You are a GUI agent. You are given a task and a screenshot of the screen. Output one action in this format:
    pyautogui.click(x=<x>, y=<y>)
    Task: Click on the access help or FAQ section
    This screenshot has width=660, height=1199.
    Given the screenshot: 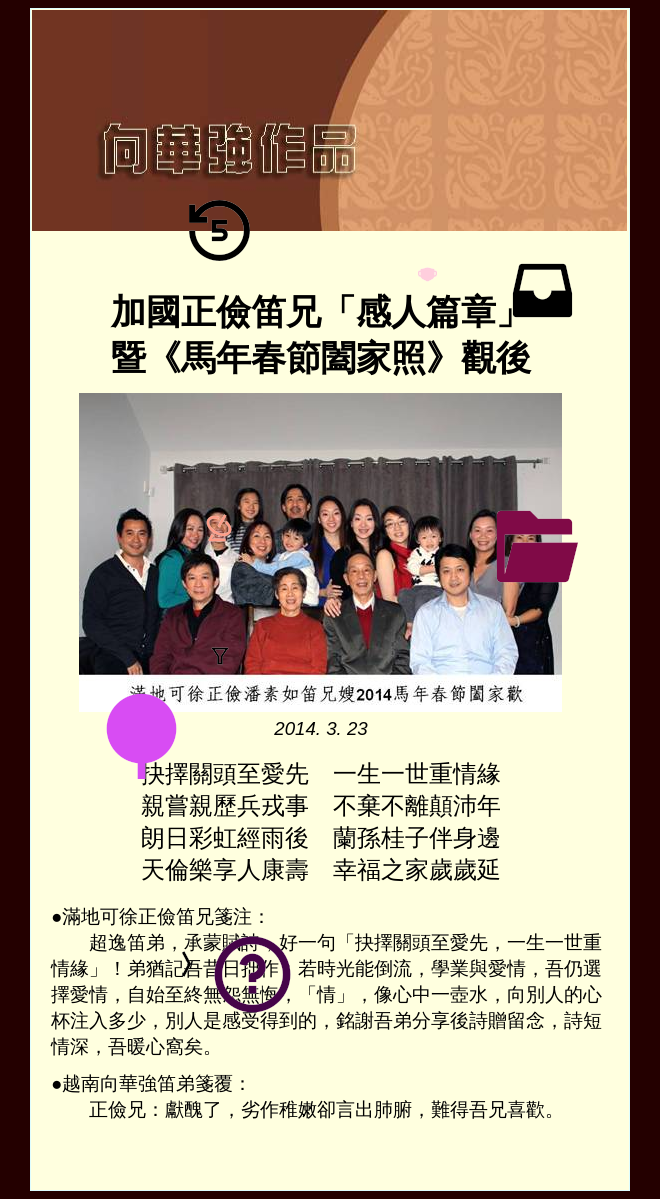 What is the action you would take?
    pyautogui.click(x=252, y=974)
    